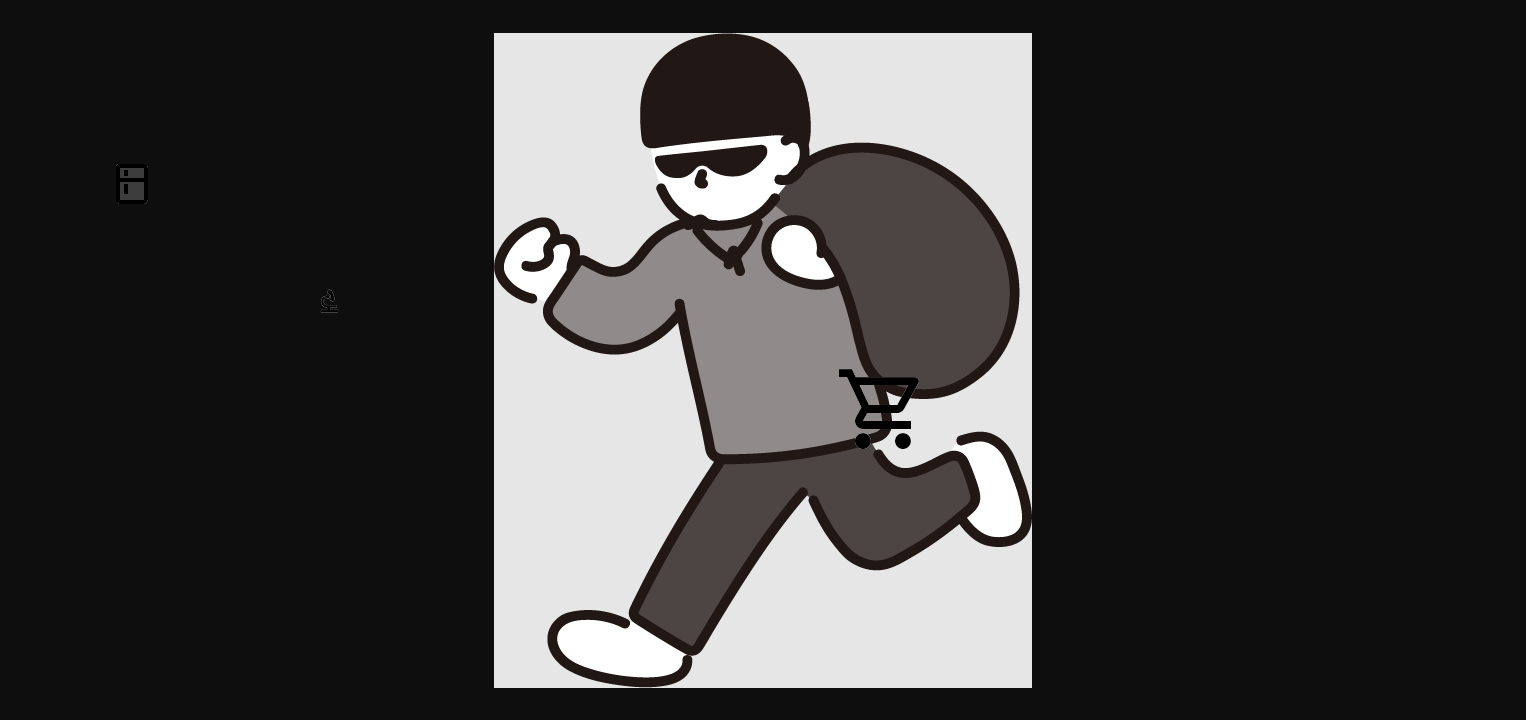 This screenshot has height=720, width=1526. Describe the element at coordinates (132, 184) in the screenshot. I see `access kitchen appliances or settings` at that location.